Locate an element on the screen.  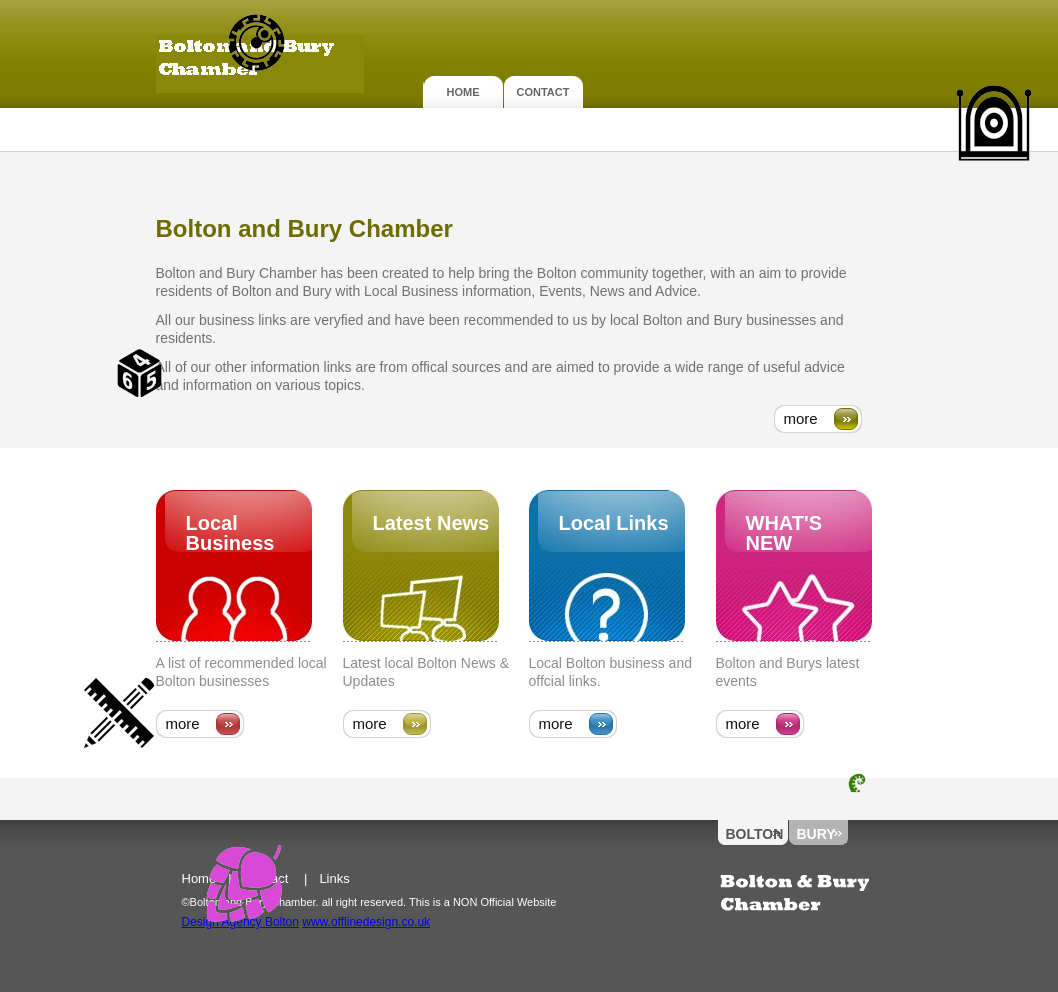
access eye maze puzzle or minigame is located at coordinates (256, 42).